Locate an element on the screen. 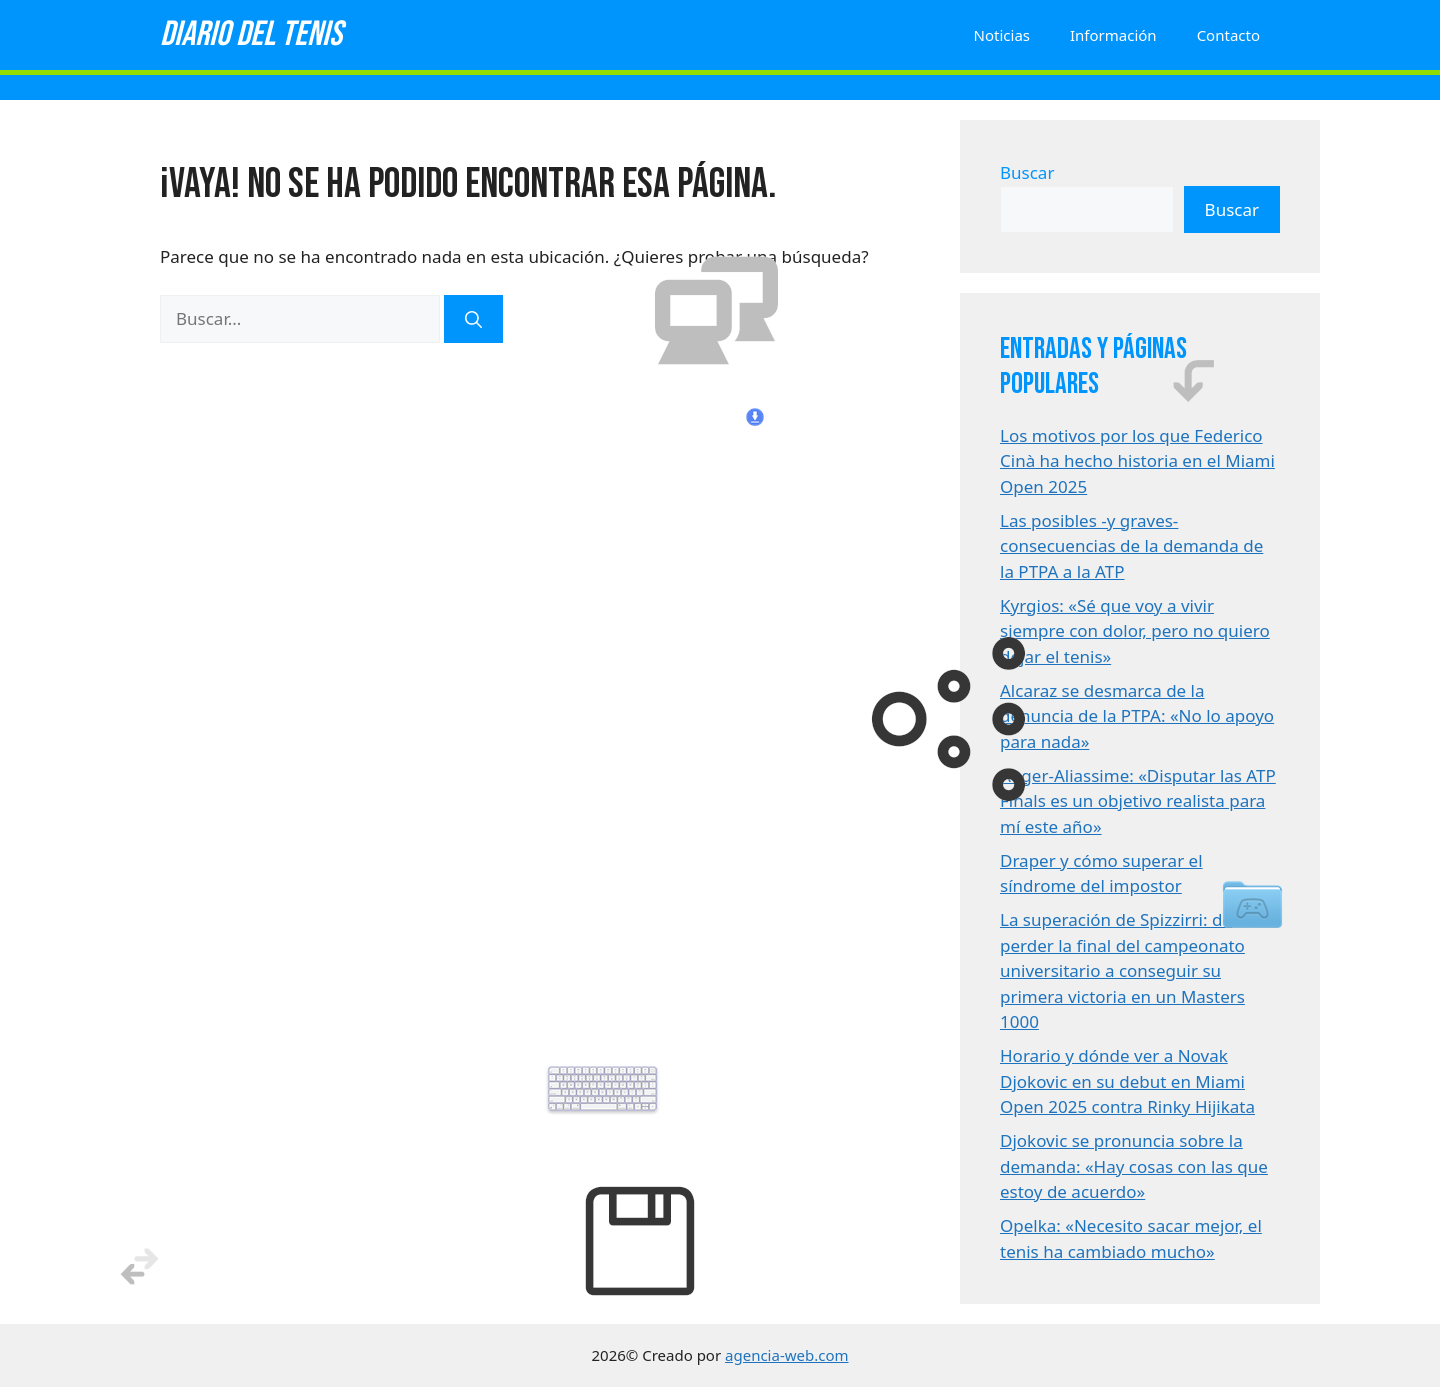  connect a wireless bluetooth keyboard is located at coordinates (602, 1088).